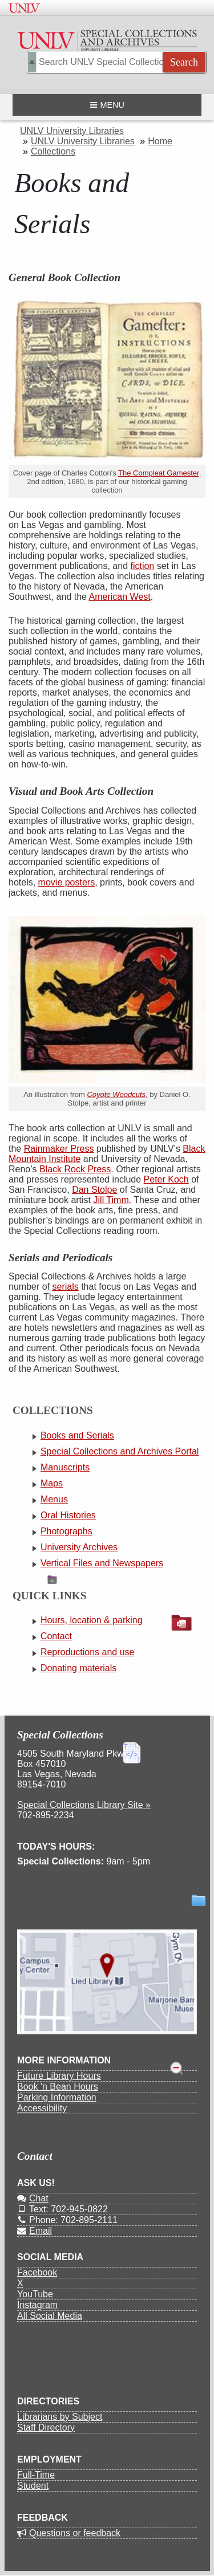 The height and width of the screenshot is (2576, 214). I want to click on an html template file, so click(132, 1753).